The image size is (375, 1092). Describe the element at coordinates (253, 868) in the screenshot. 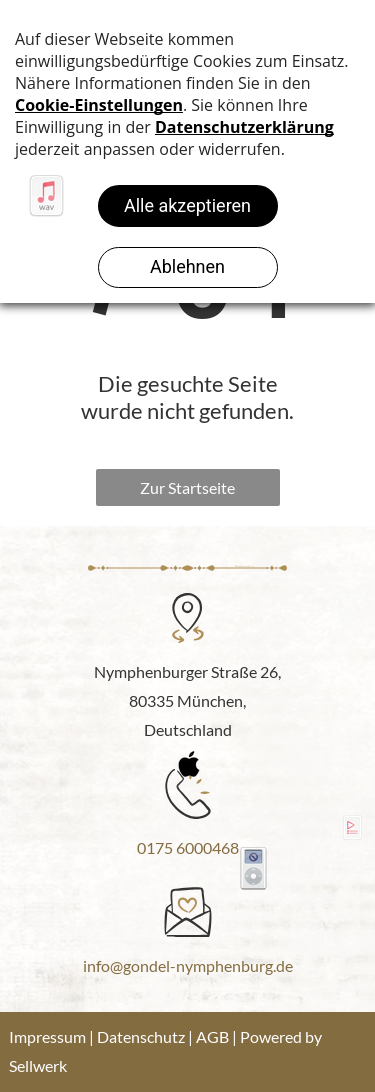

I see `iPod classic device not connected or unavailable` at that location.